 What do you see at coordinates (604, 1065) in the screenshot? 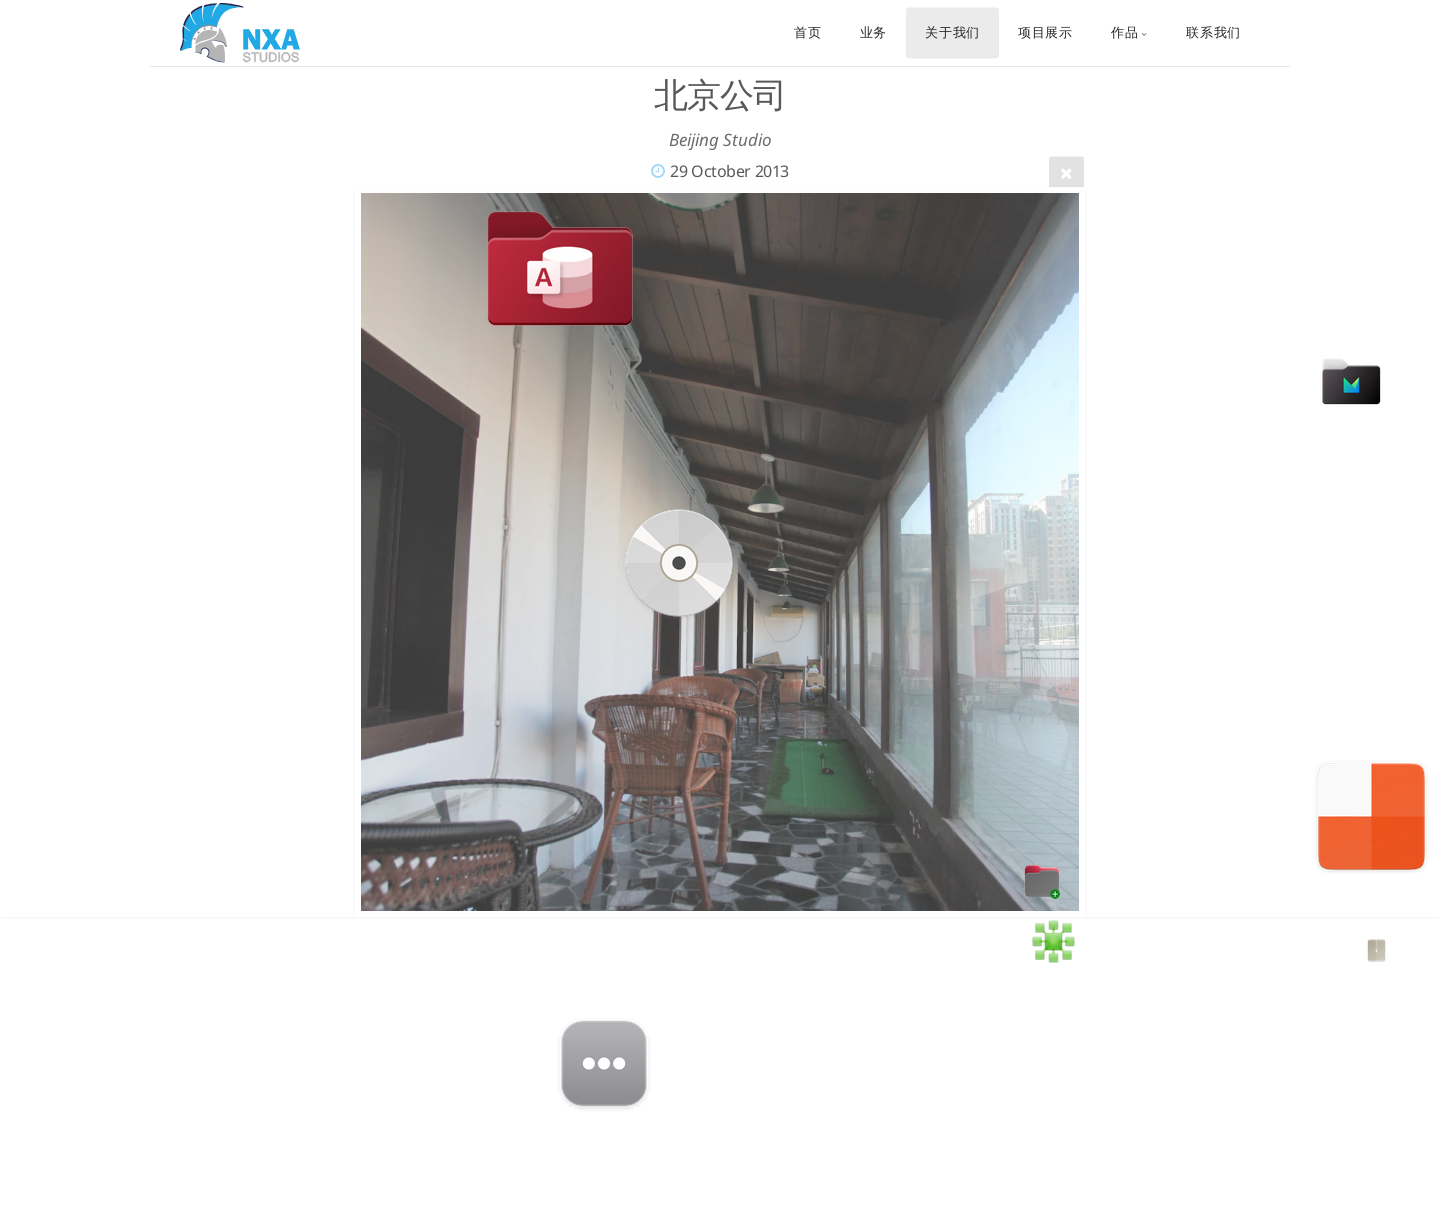
I see `access other or miscellaneous preferences` at bounding box center [604, 1065].